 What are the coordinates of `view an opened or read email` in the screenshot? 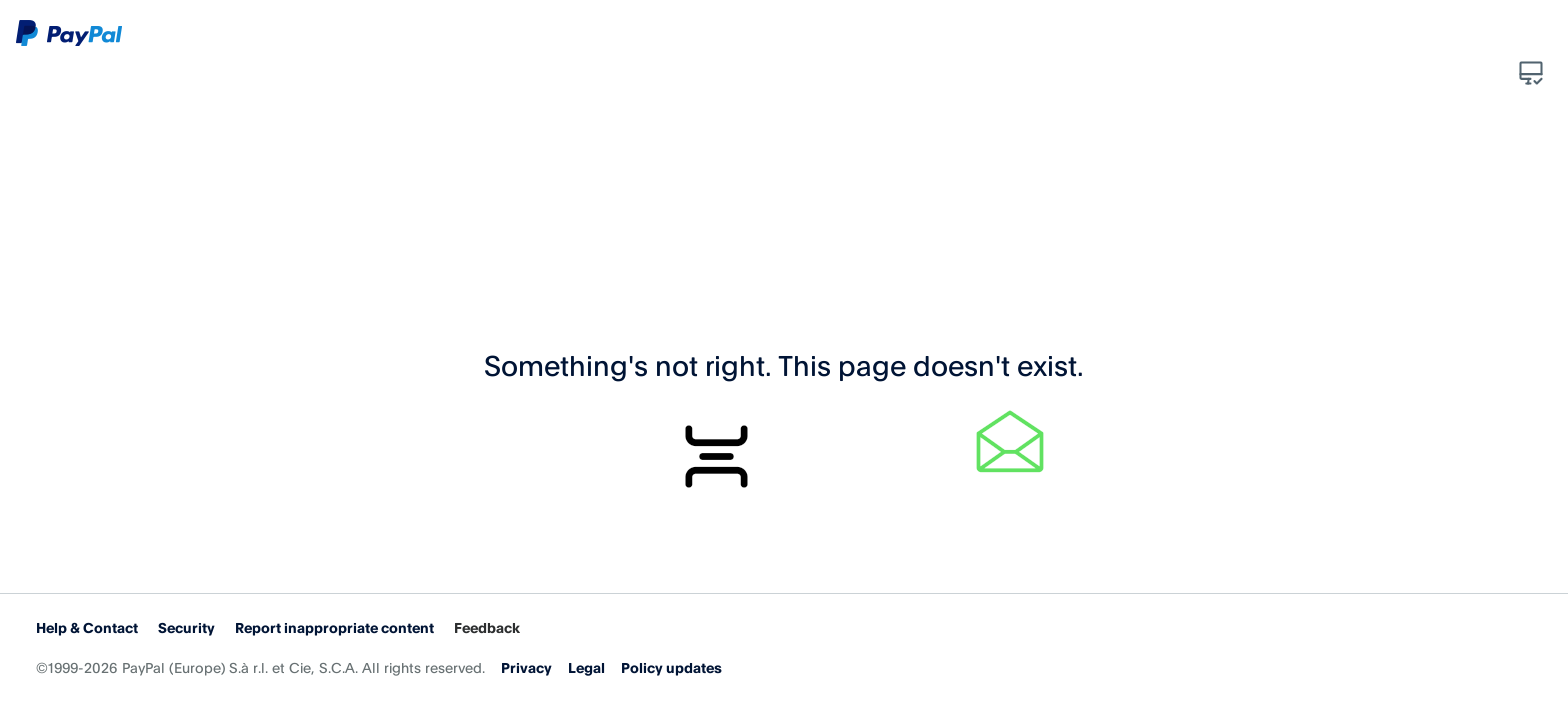 It's located at (1010, 444).